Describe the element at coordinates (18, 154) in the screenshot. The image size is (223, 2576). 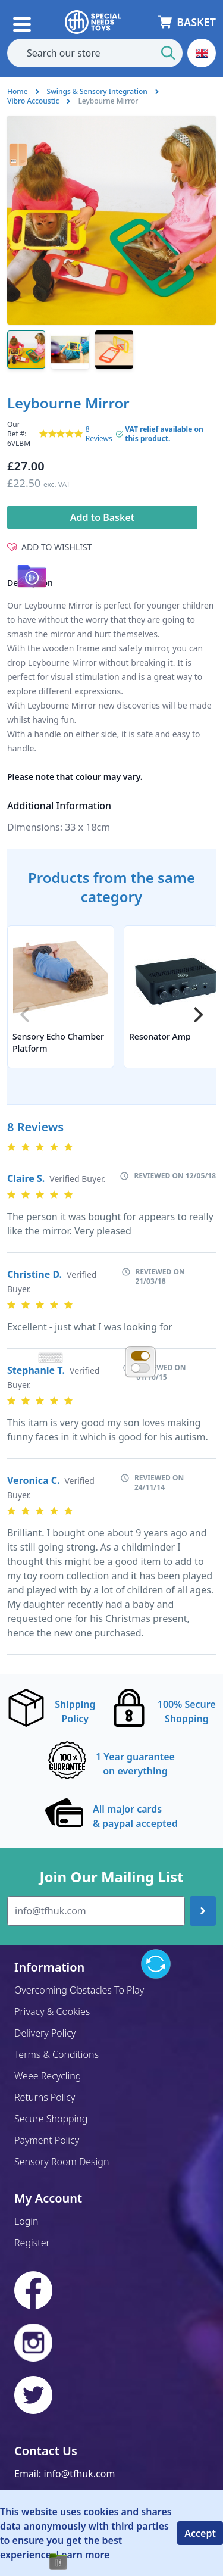
I see `a compressed archive or package file` at that location.